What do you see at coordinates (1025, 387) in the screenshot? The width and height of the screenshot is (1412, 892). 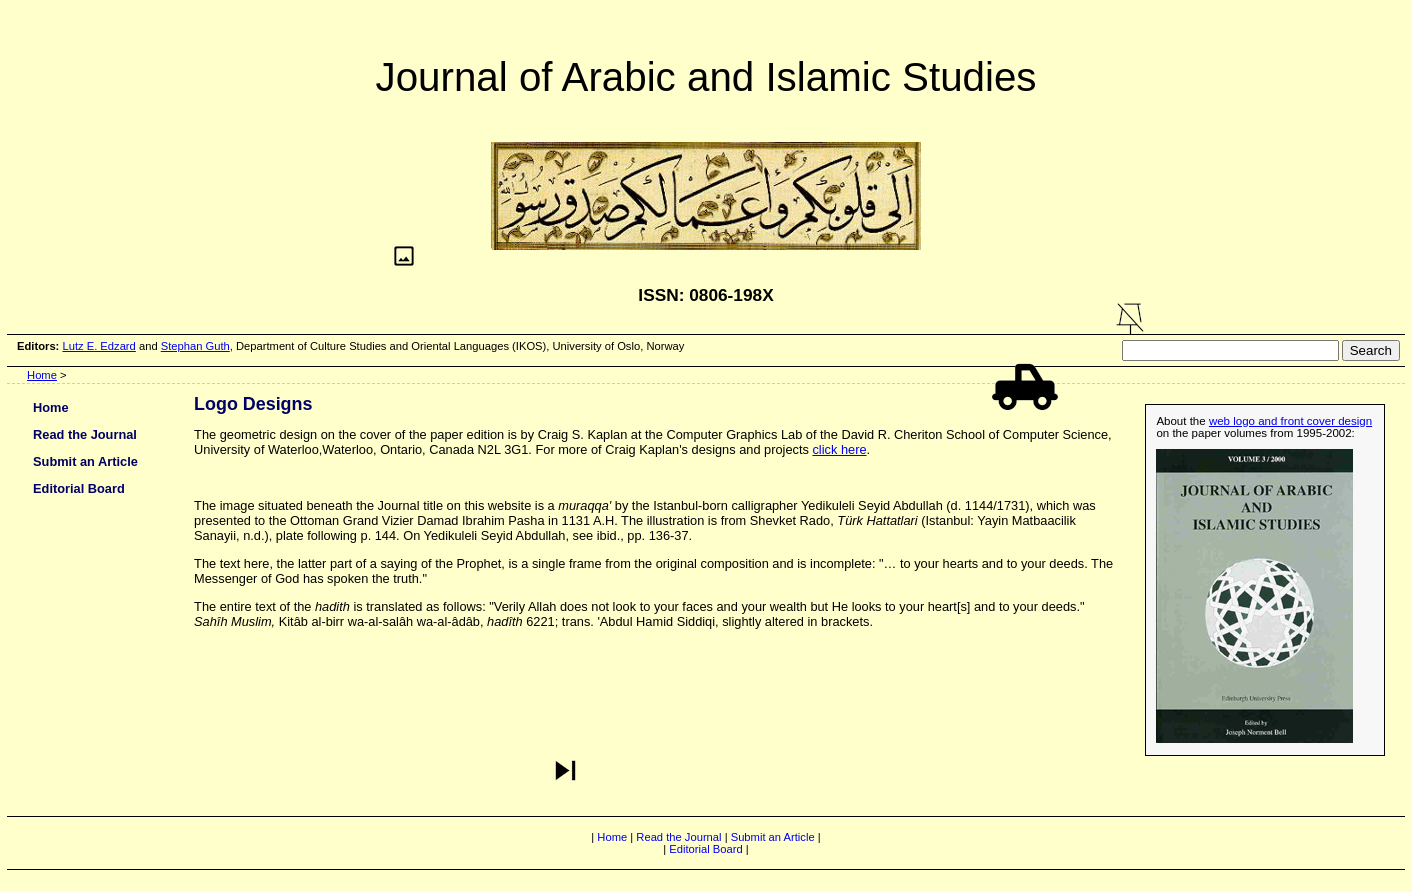 I see `select pickup truck as vehicle type` at bounding box center [1025, 387].